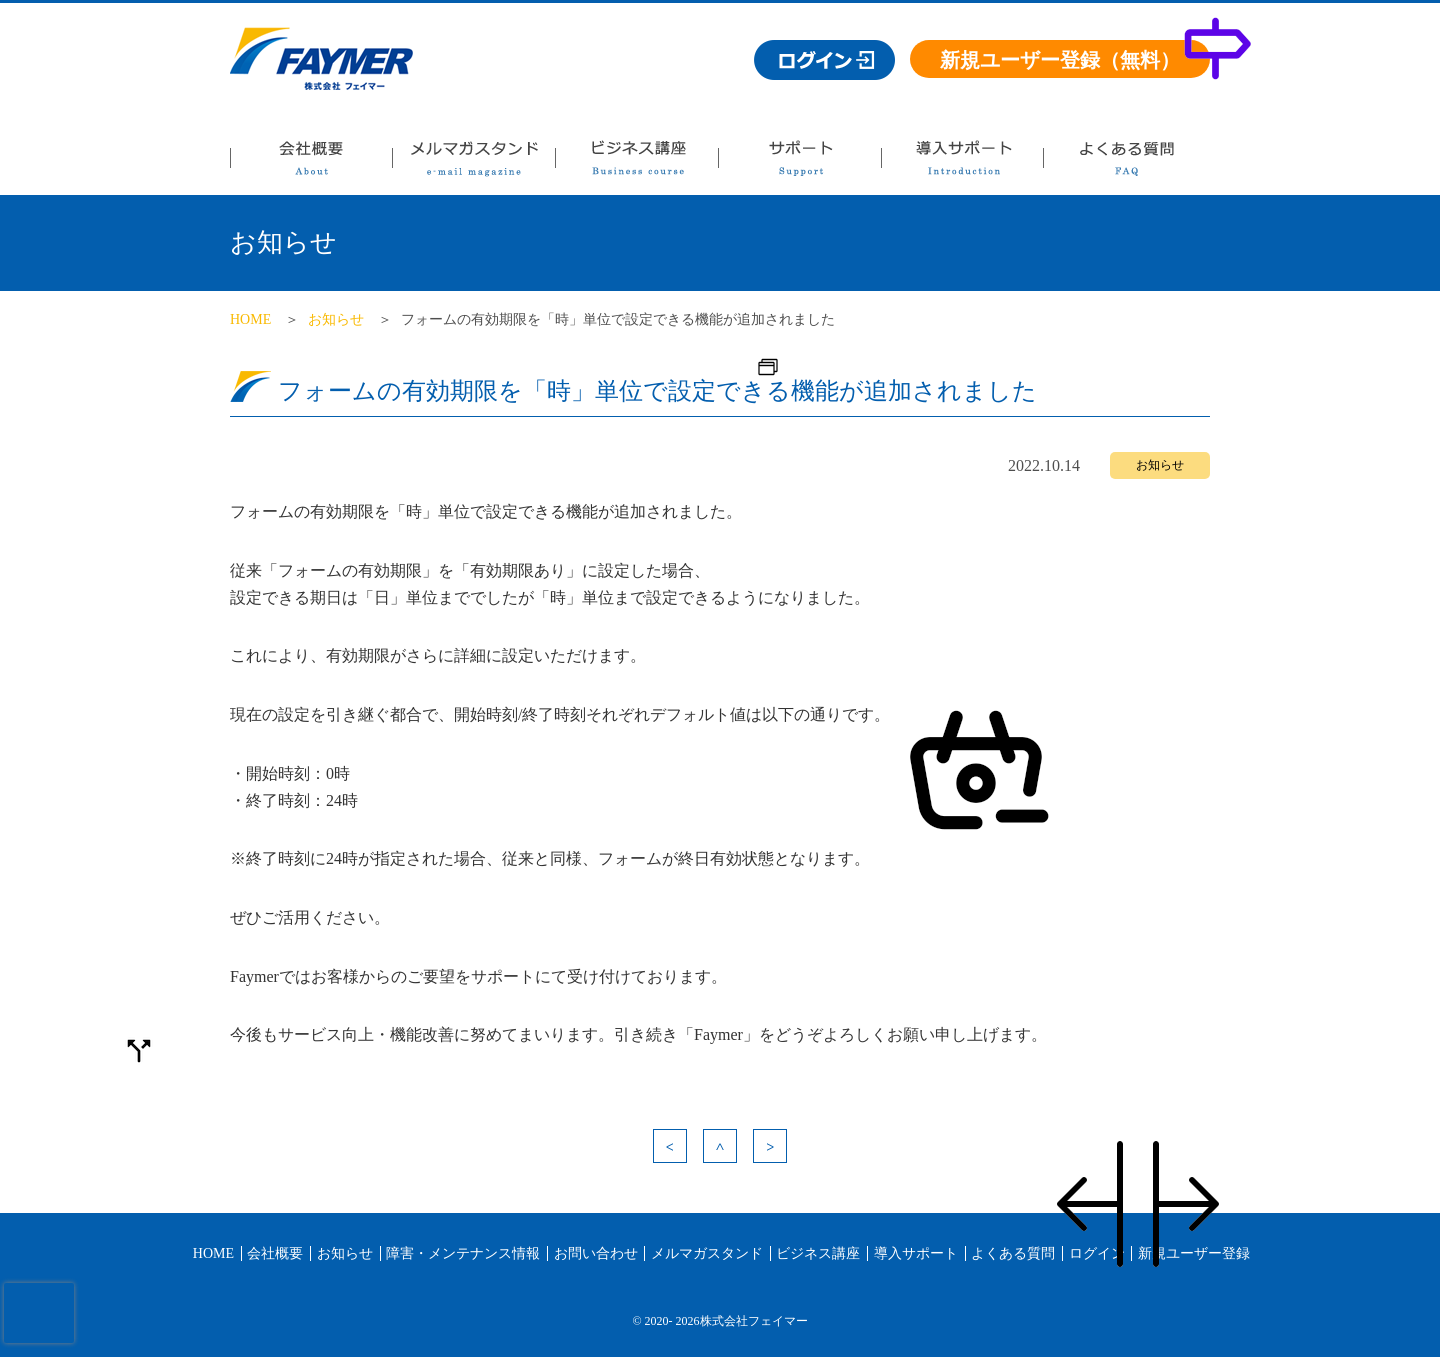 The height and width of the screenshot is (1357, 1440). What do you see at coordinates (1138, 1204) in the screenshot?
I see `split view horizontally` at bounding box center [1138, 1204].